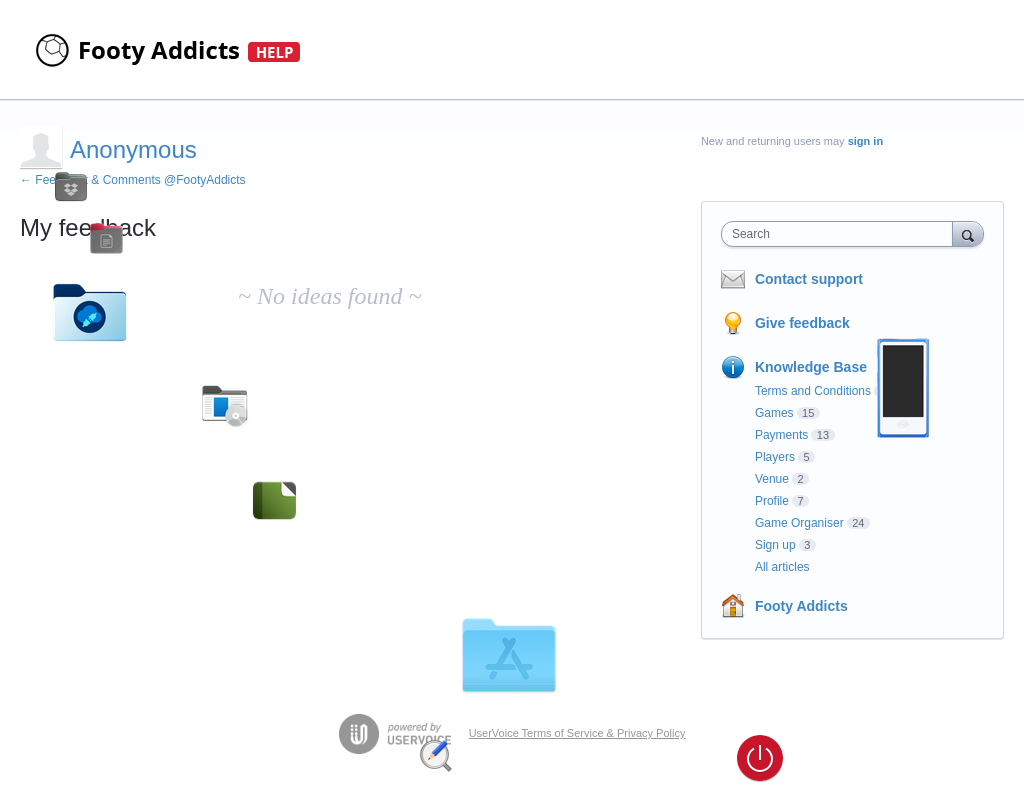 The image size is (1024, 794). I want to click on open find and replace tool, so click(436, 756).